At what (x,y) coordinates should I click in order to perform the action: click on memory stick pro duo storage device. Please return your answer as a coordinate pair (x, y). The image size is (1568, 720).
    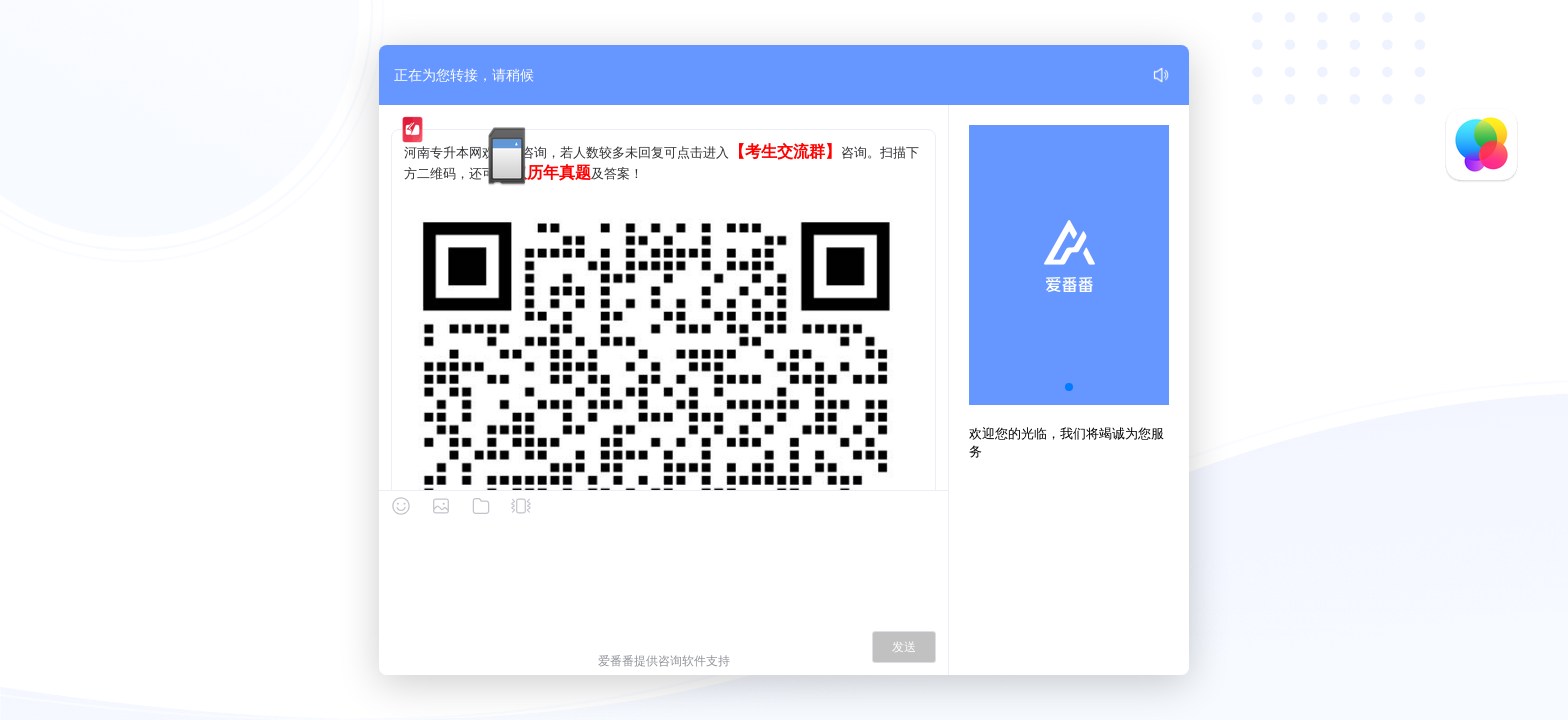
    Looking at the image, I should click on (506, 156).